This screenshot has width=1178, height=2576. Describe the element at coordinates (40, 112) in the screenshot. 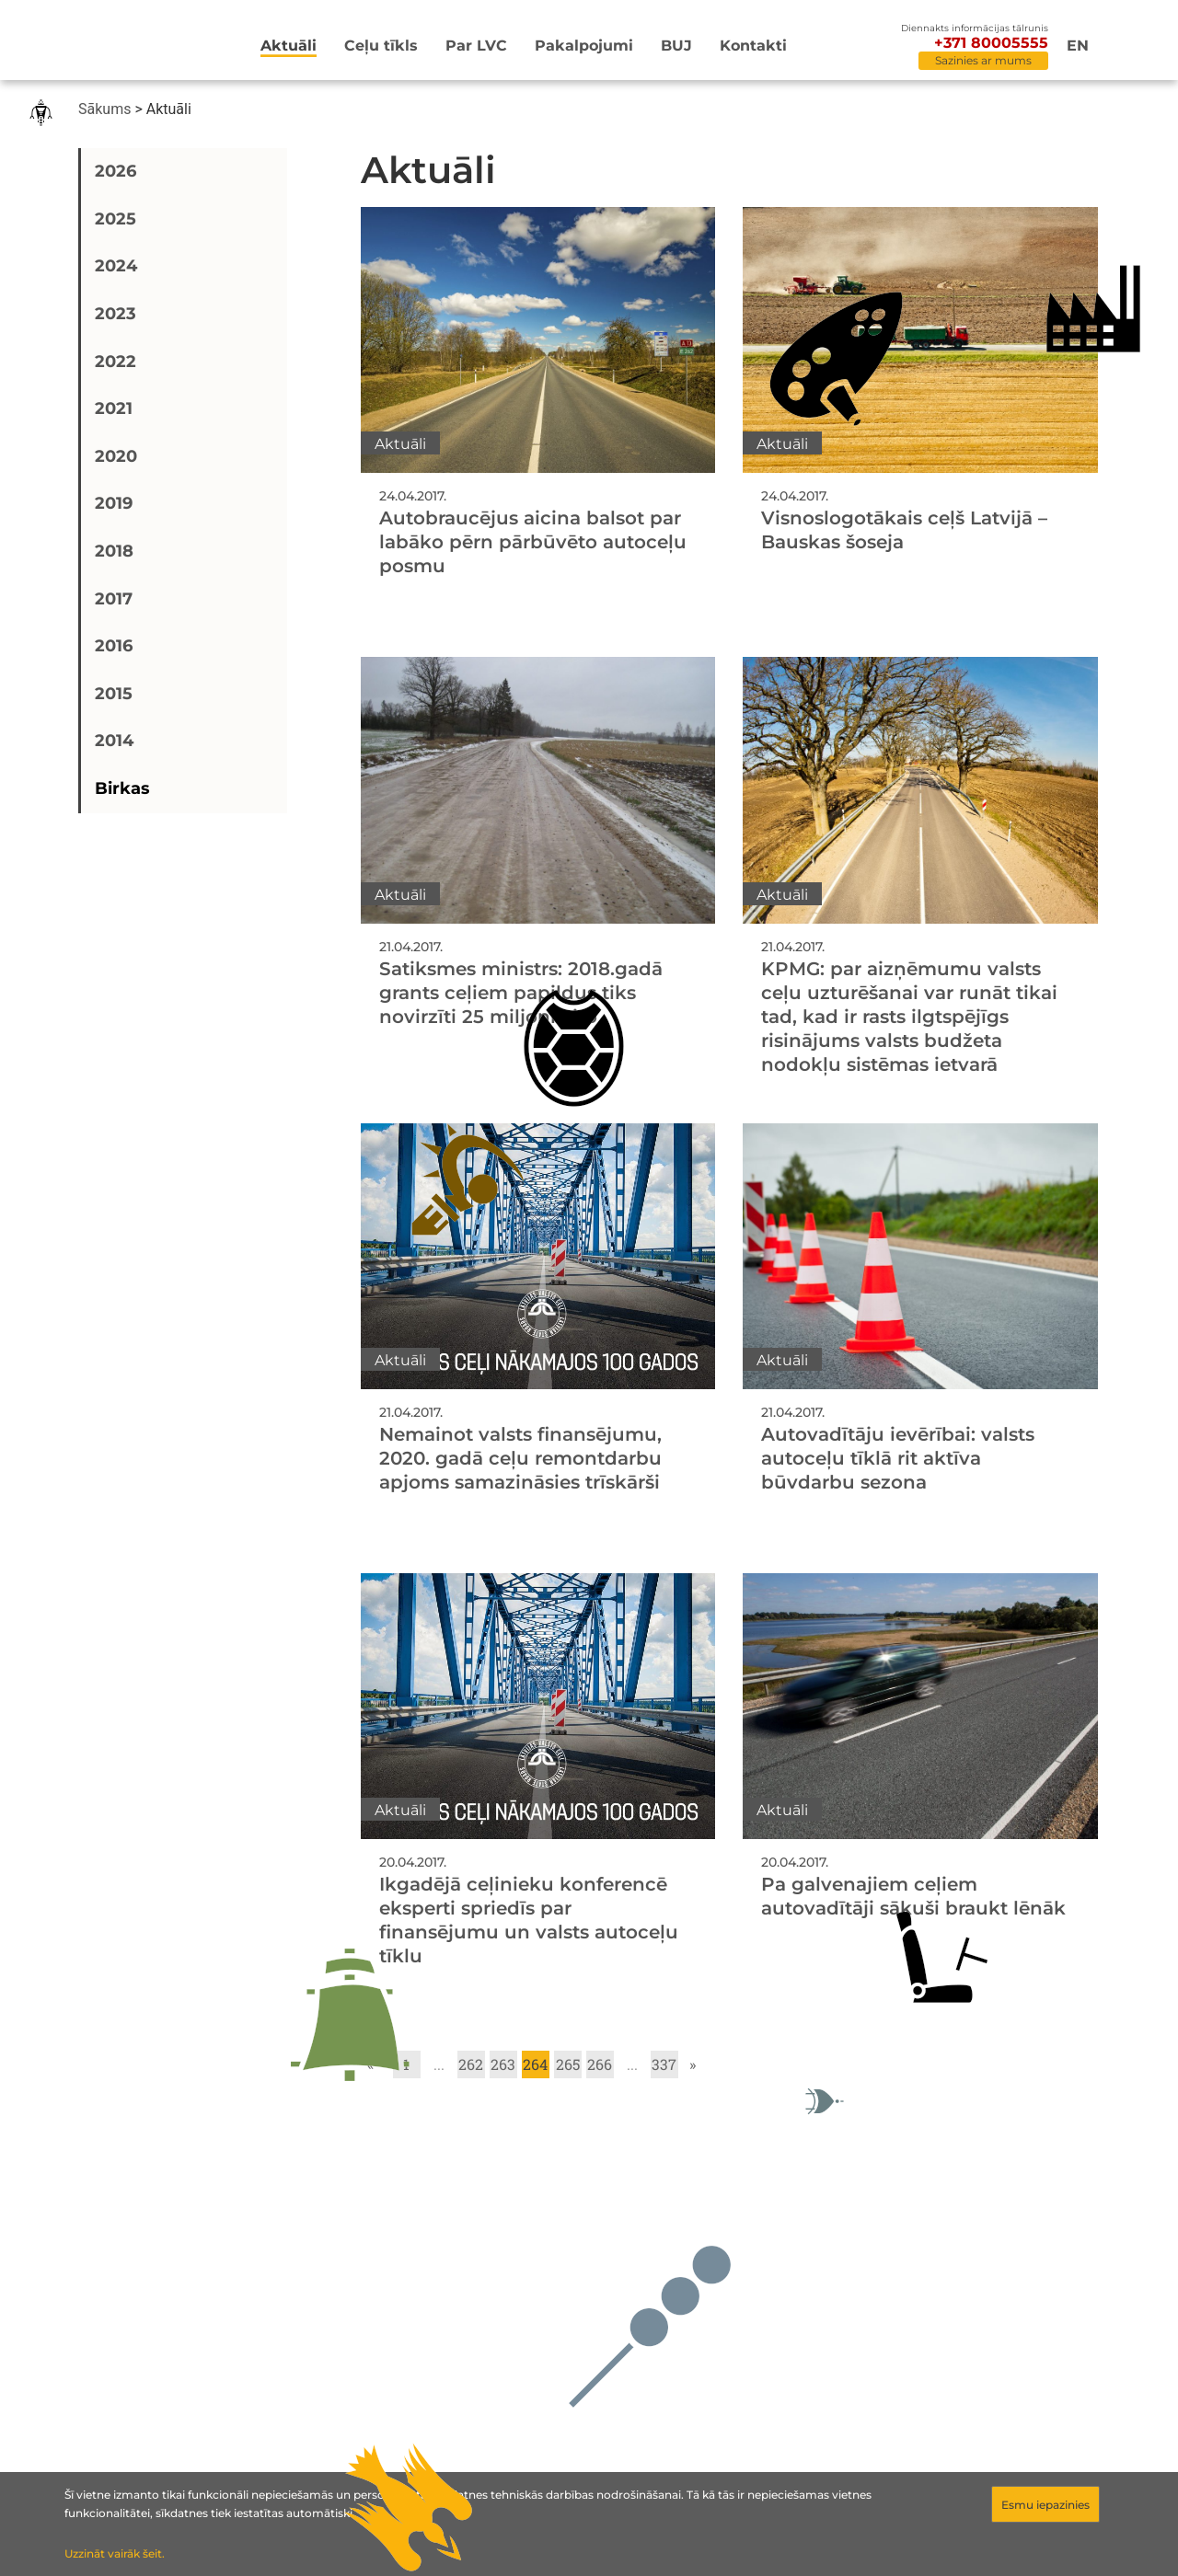

I see `robot or automation feature` at that location.